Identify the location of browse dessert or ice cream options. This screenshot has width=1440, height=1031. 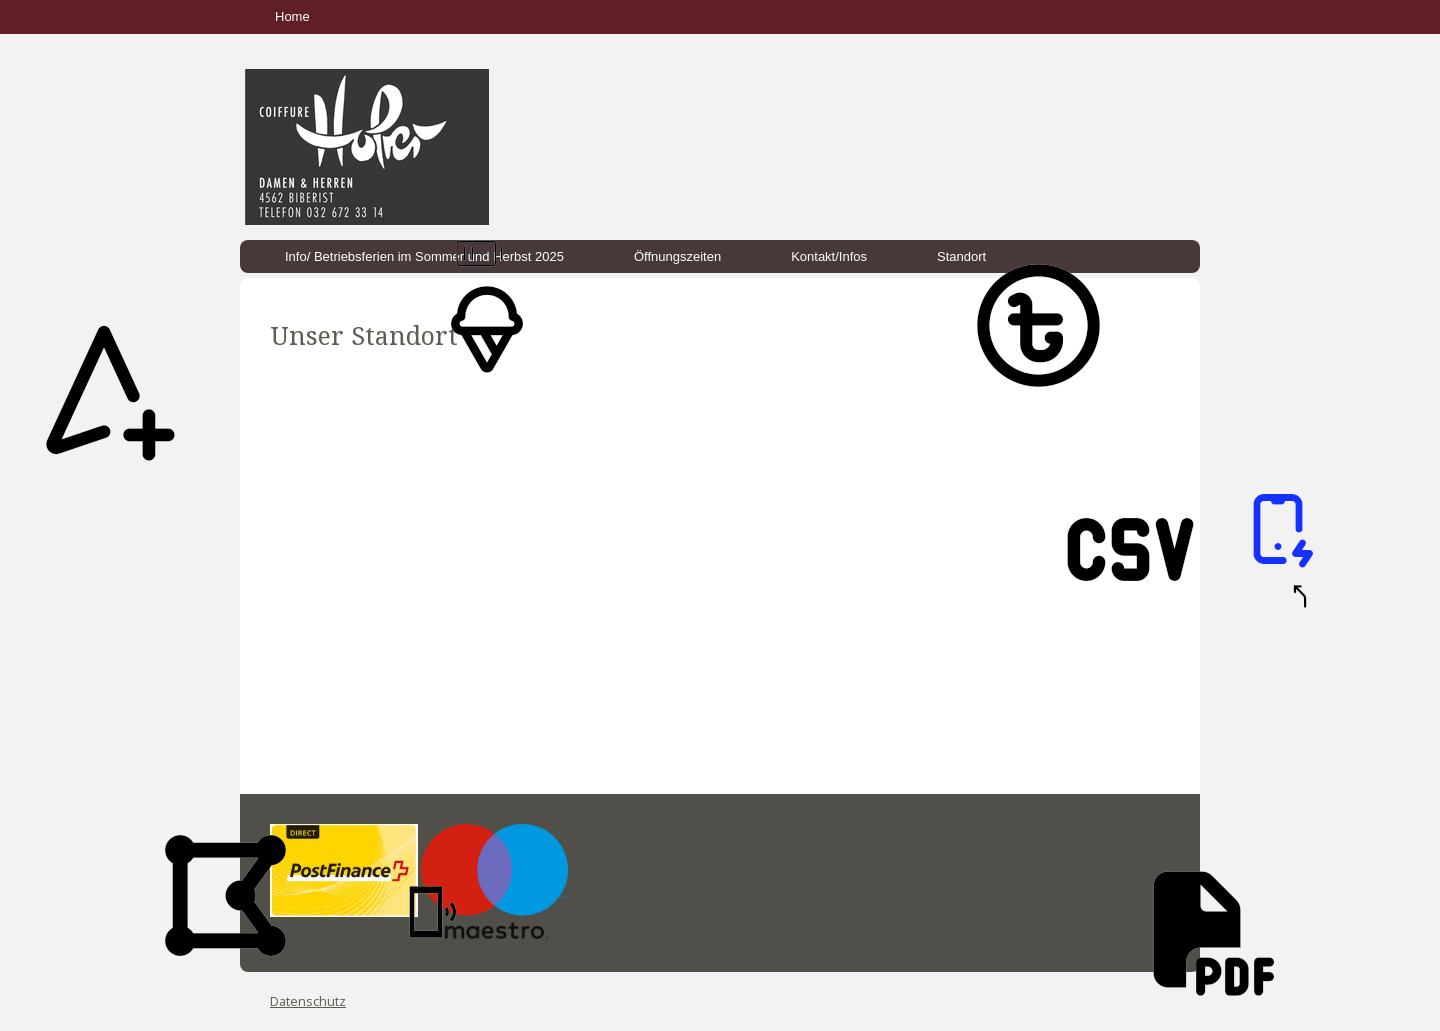
(487, 328).